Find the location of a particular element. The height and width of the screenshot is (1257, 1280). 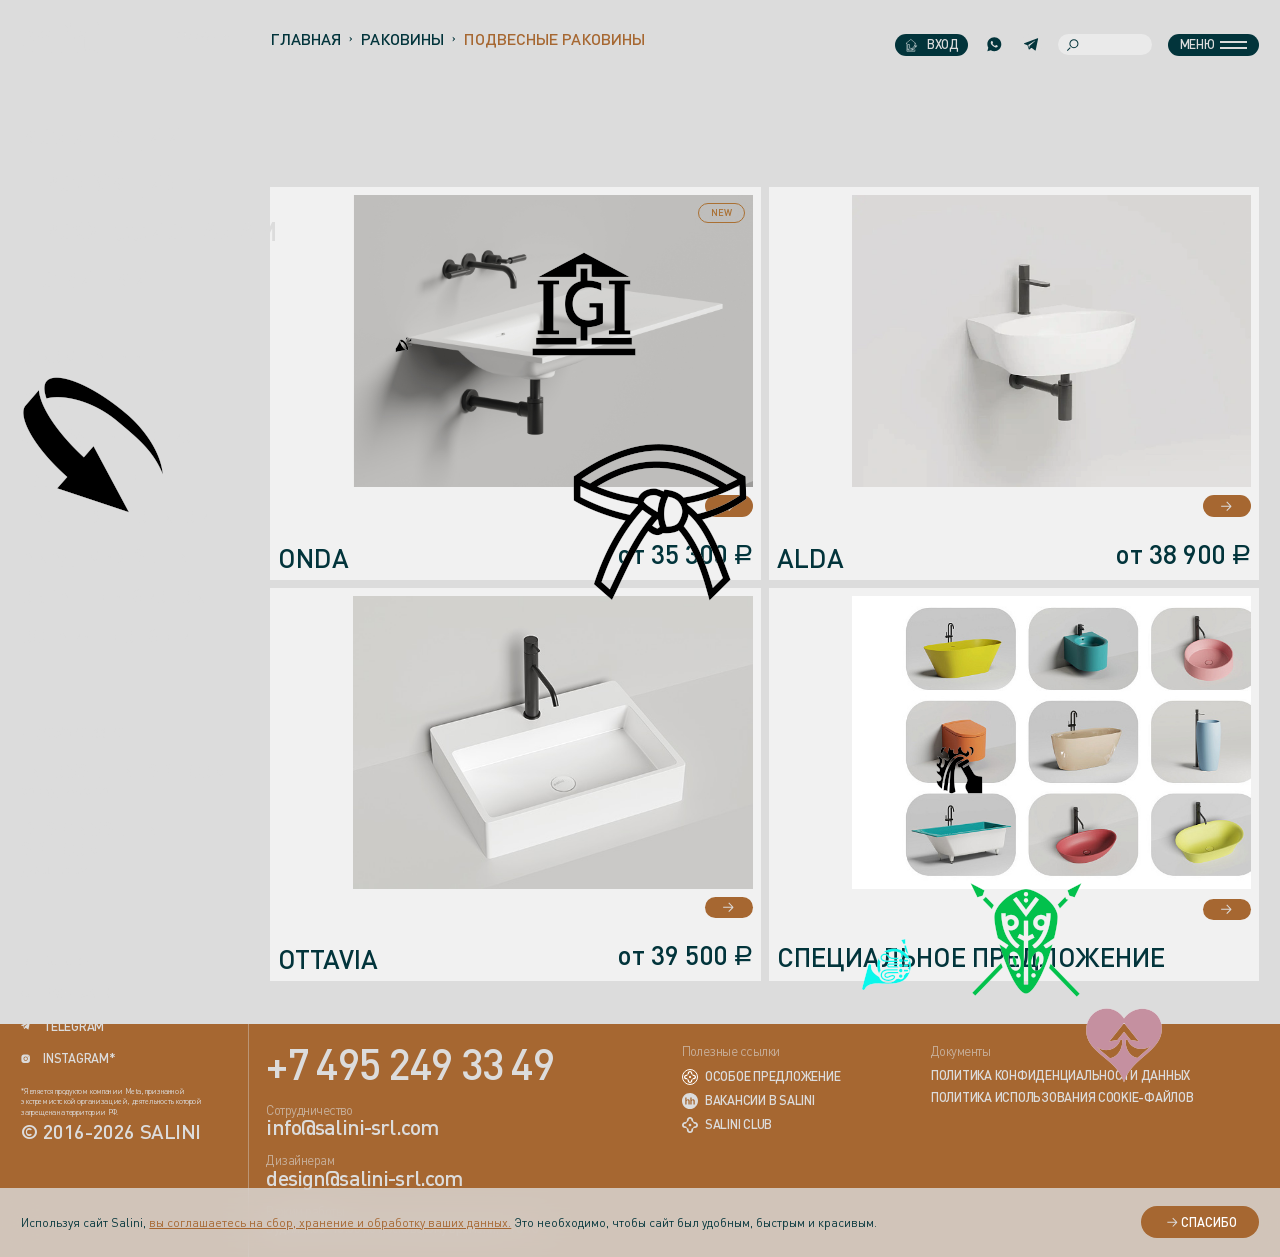

make an announcement or broadcast is located at coordinates (403, 345).